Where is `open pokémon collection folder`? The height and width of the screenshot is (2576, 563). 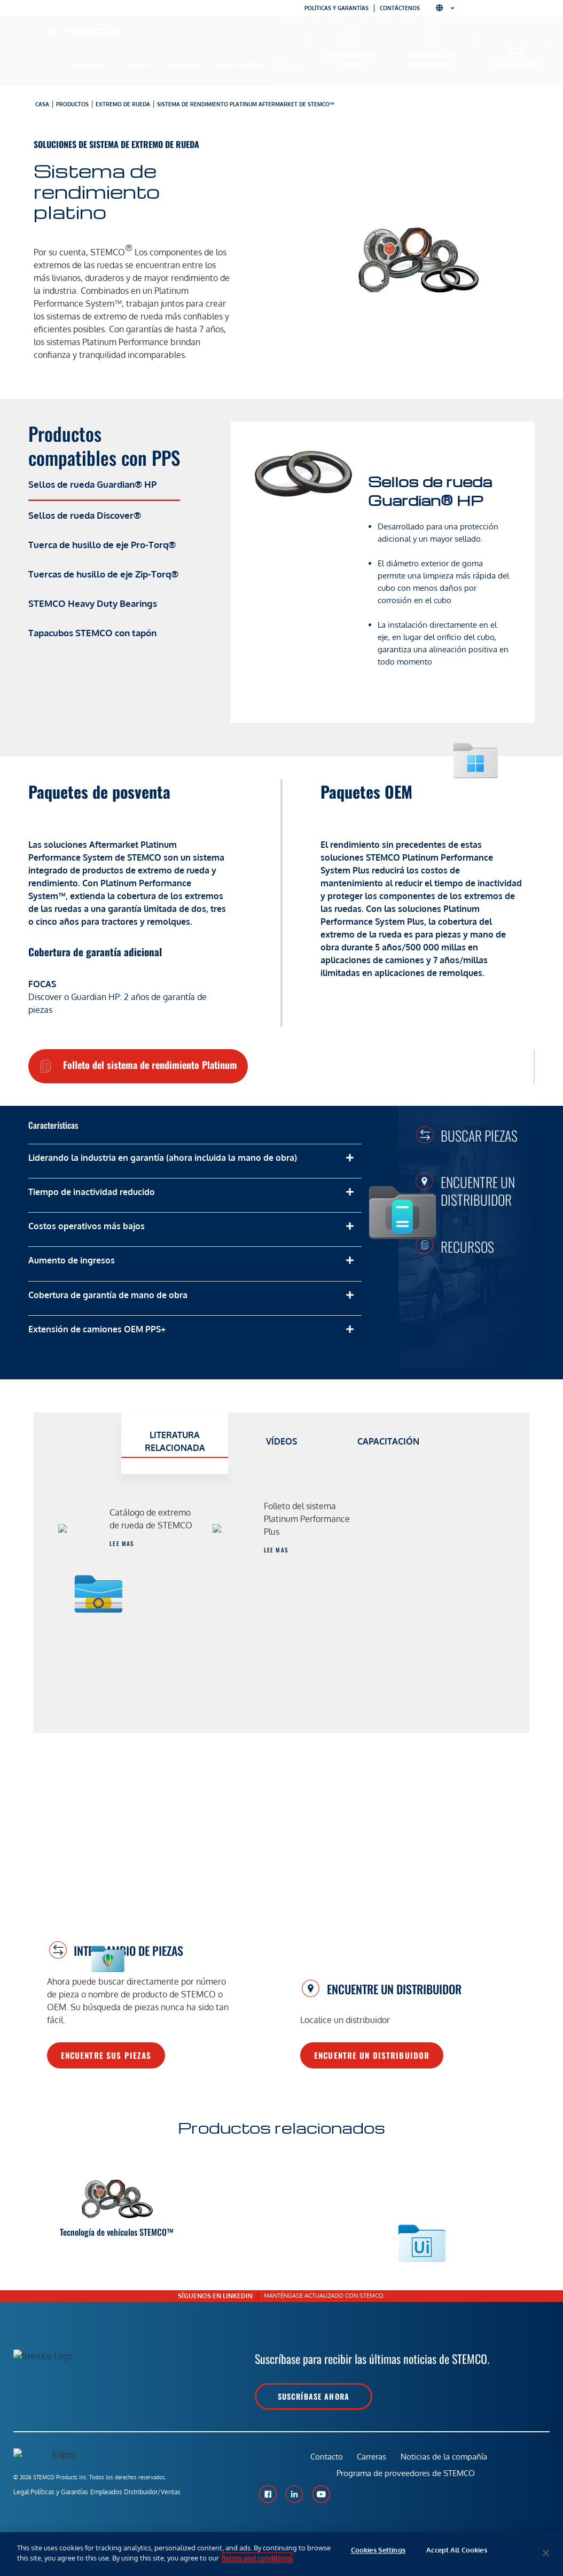 open pokémon collection folder is located at coordinates (98, 1595).